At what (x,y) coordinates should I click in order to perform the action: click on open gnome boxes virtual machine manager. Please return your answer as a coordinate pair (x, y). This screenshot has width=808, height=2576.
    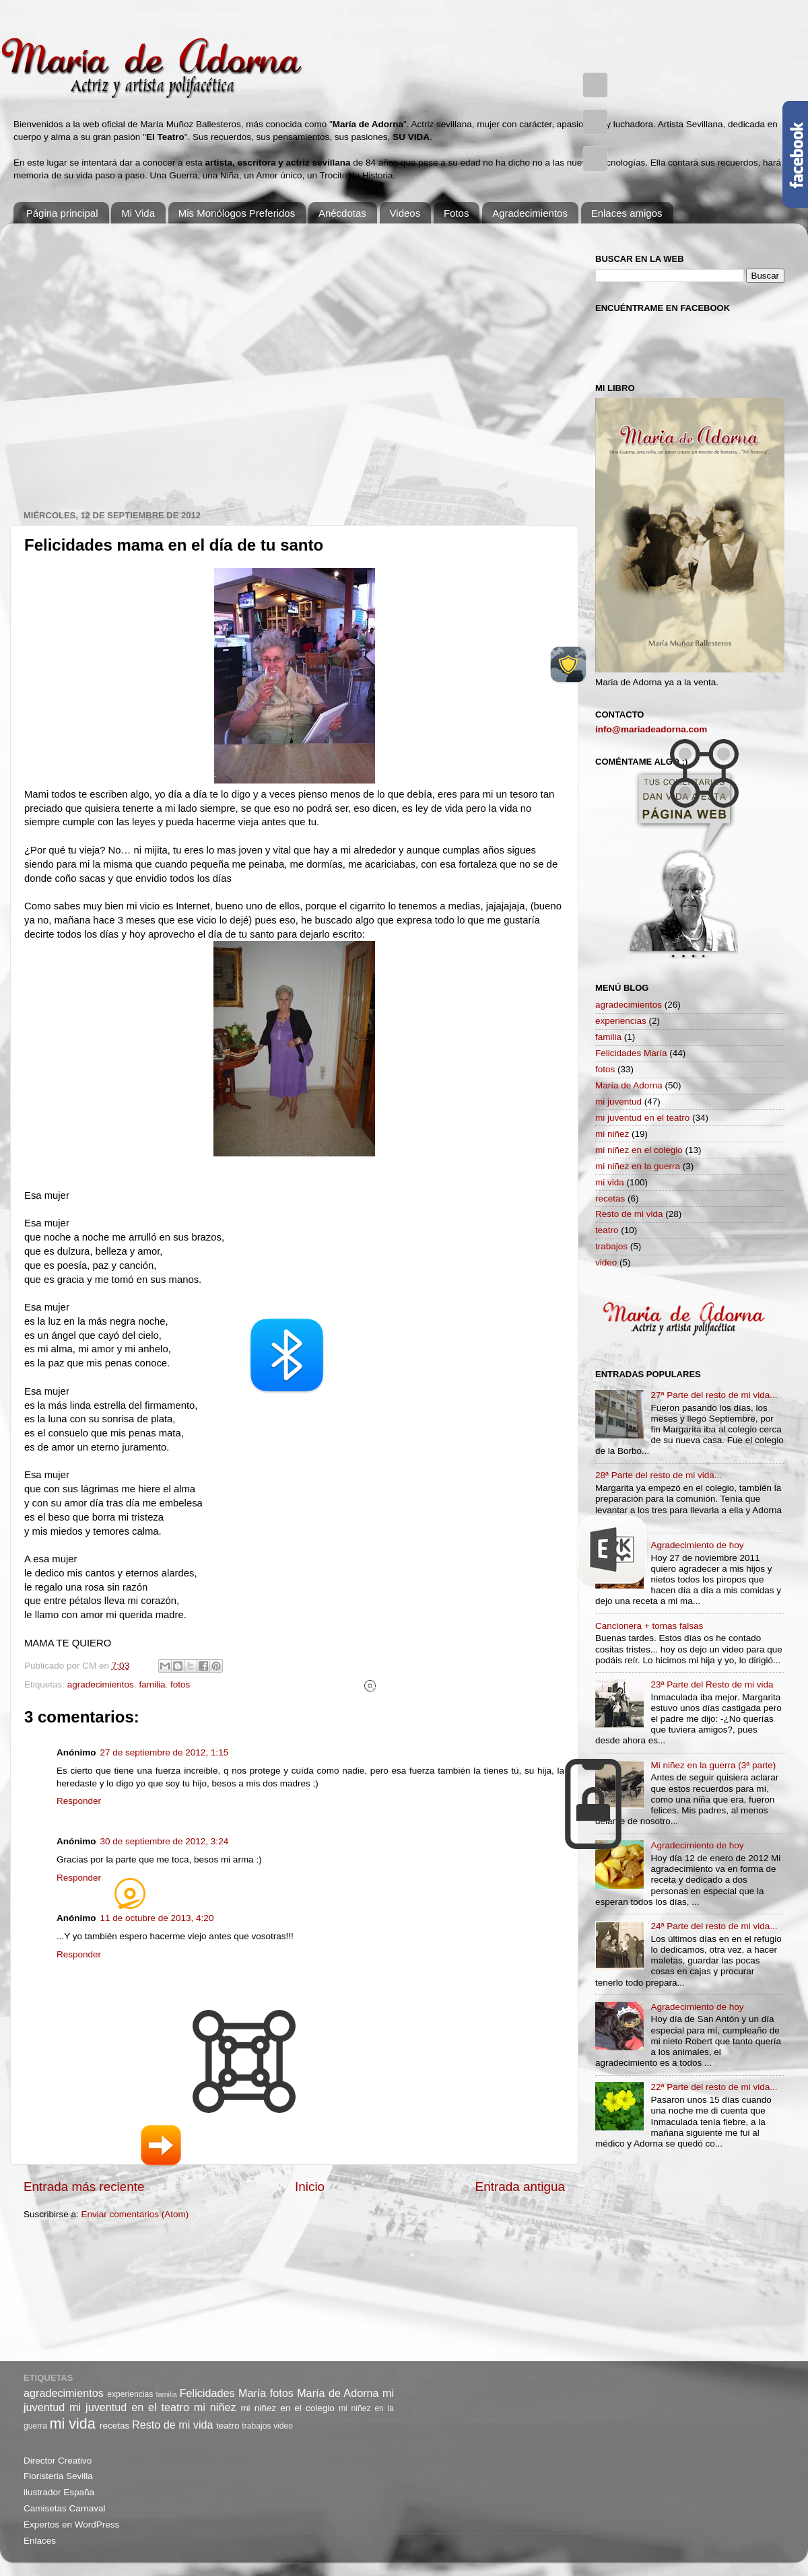
    Looking at the image, I should click on (244, 2061).